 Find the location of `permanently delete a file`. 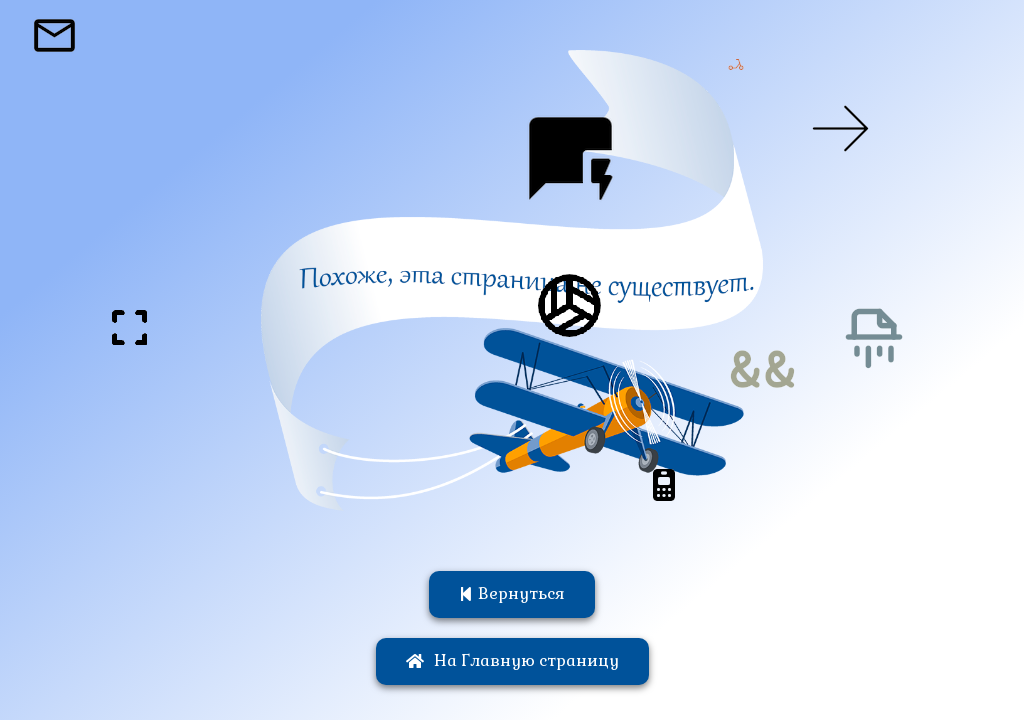

permanently delete a file is located at coordinates (874, 337).